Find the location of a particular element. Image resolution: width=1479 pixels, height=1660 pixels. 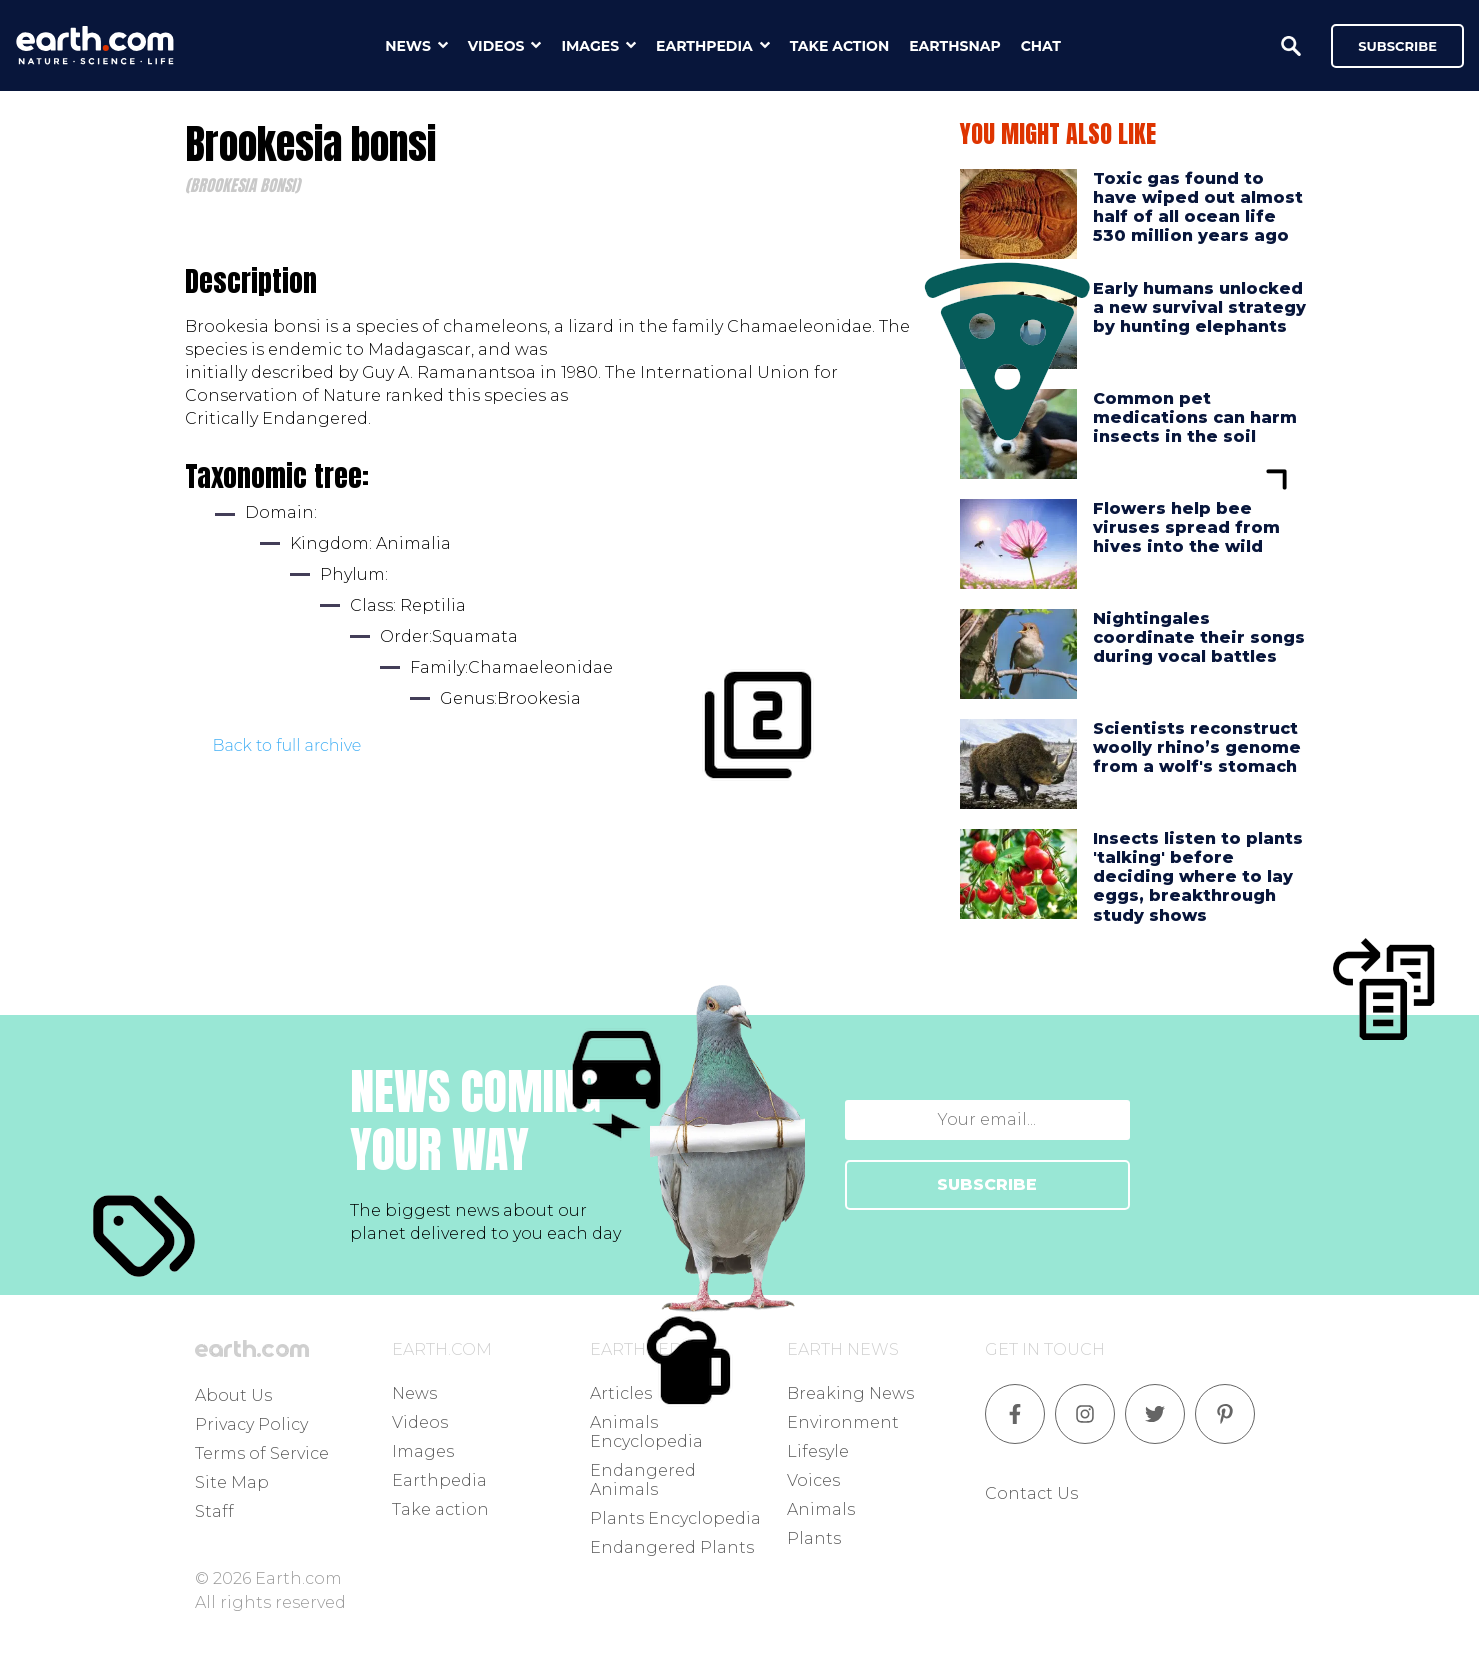

find nearby bars or pubs is located at coordinates (688, 1362).